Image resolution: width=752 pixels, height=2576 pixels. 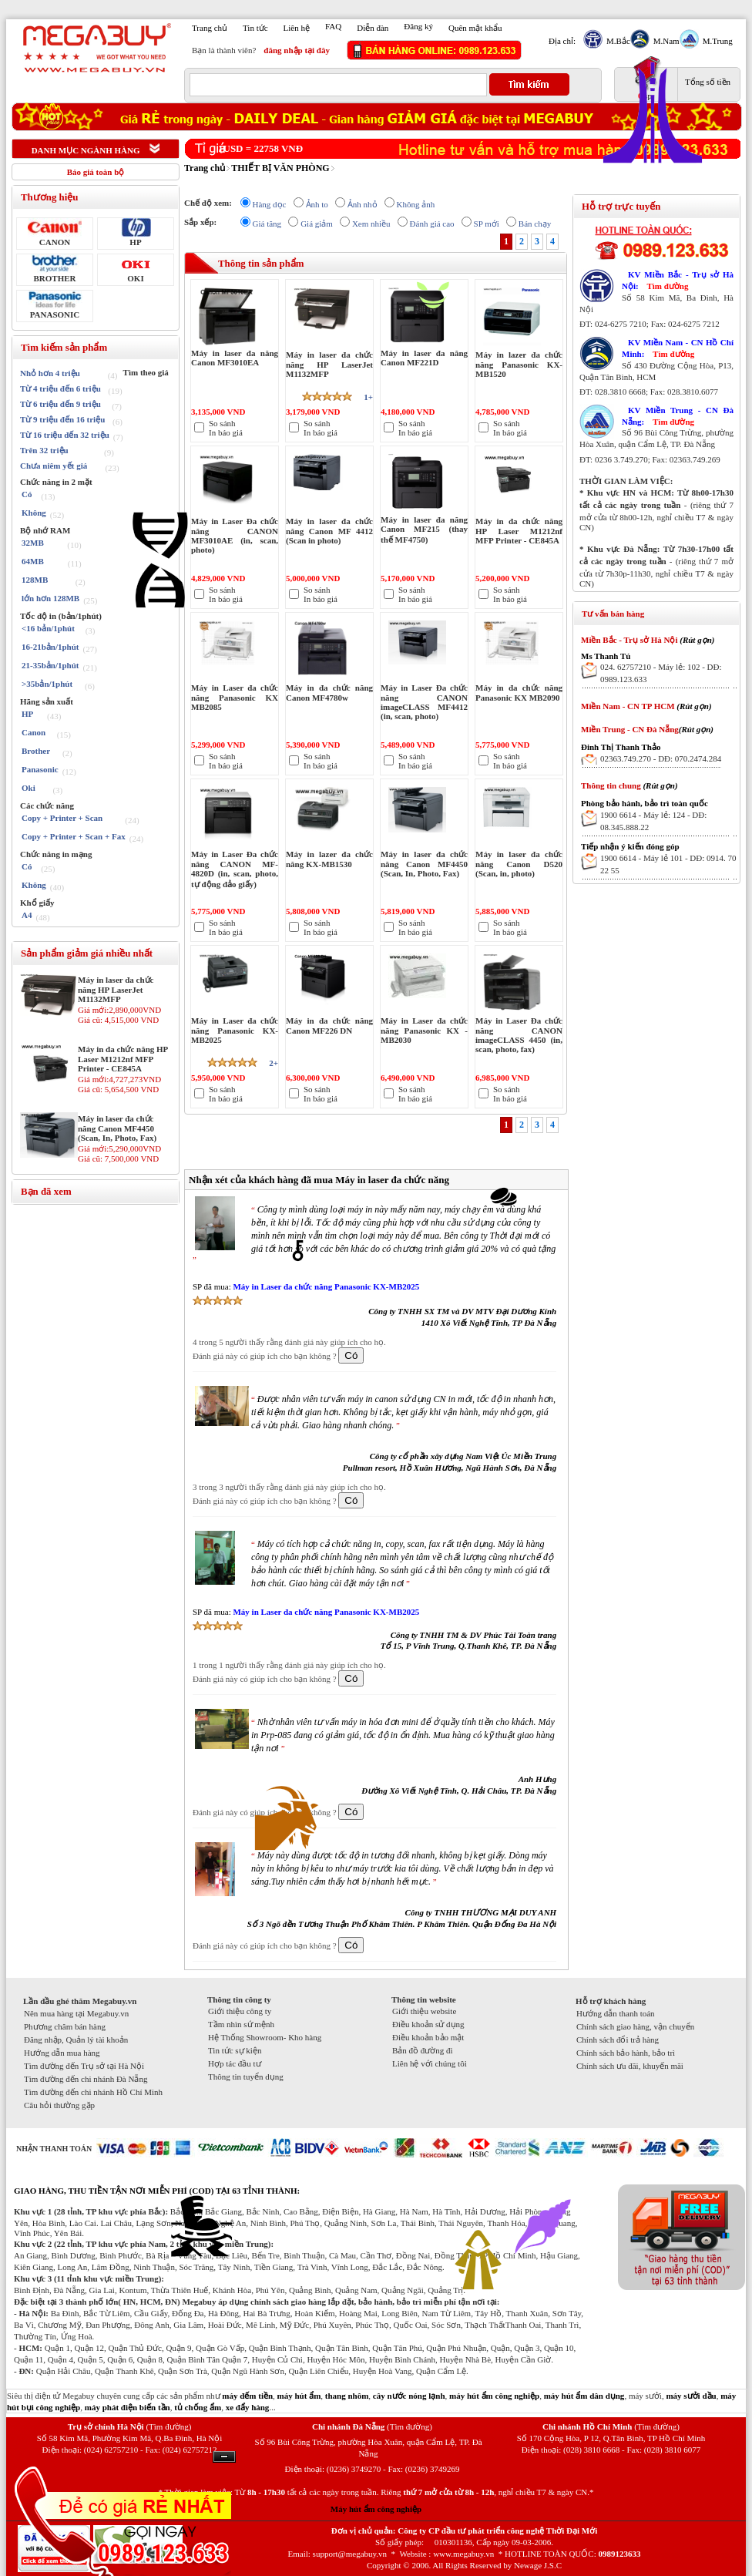 I want to click on access genetic or DNA-related features, so click(x=160, y=560).